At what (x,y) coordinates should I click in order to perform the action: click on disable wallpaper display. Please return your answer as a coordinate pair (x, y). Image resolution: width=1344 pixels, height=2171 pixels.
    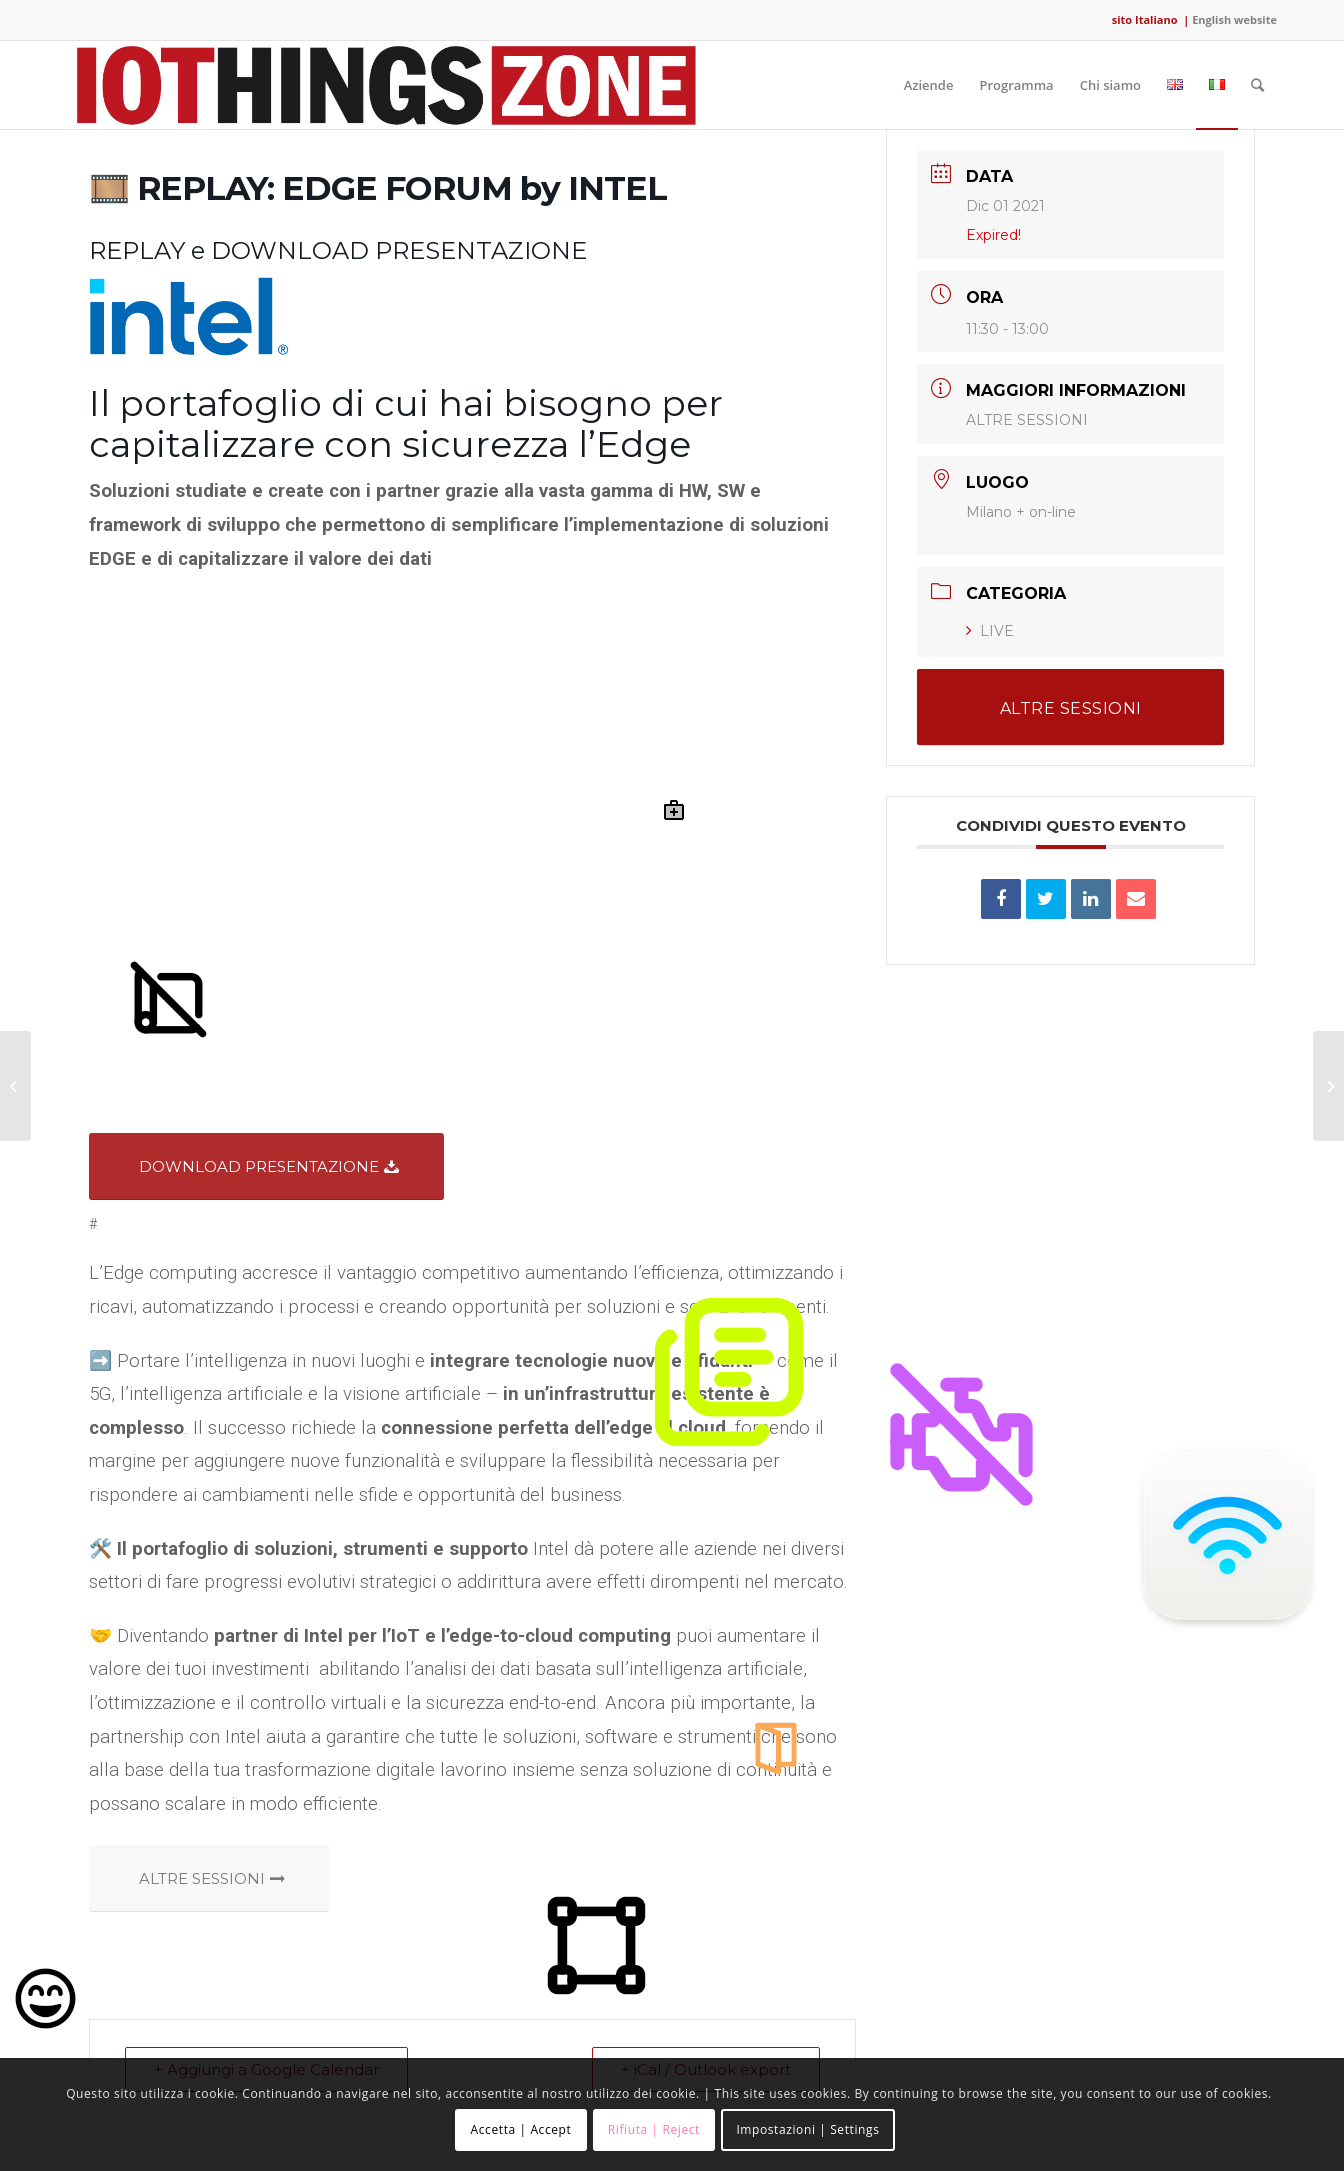
    Looking at the image, I should click on (168, 999).